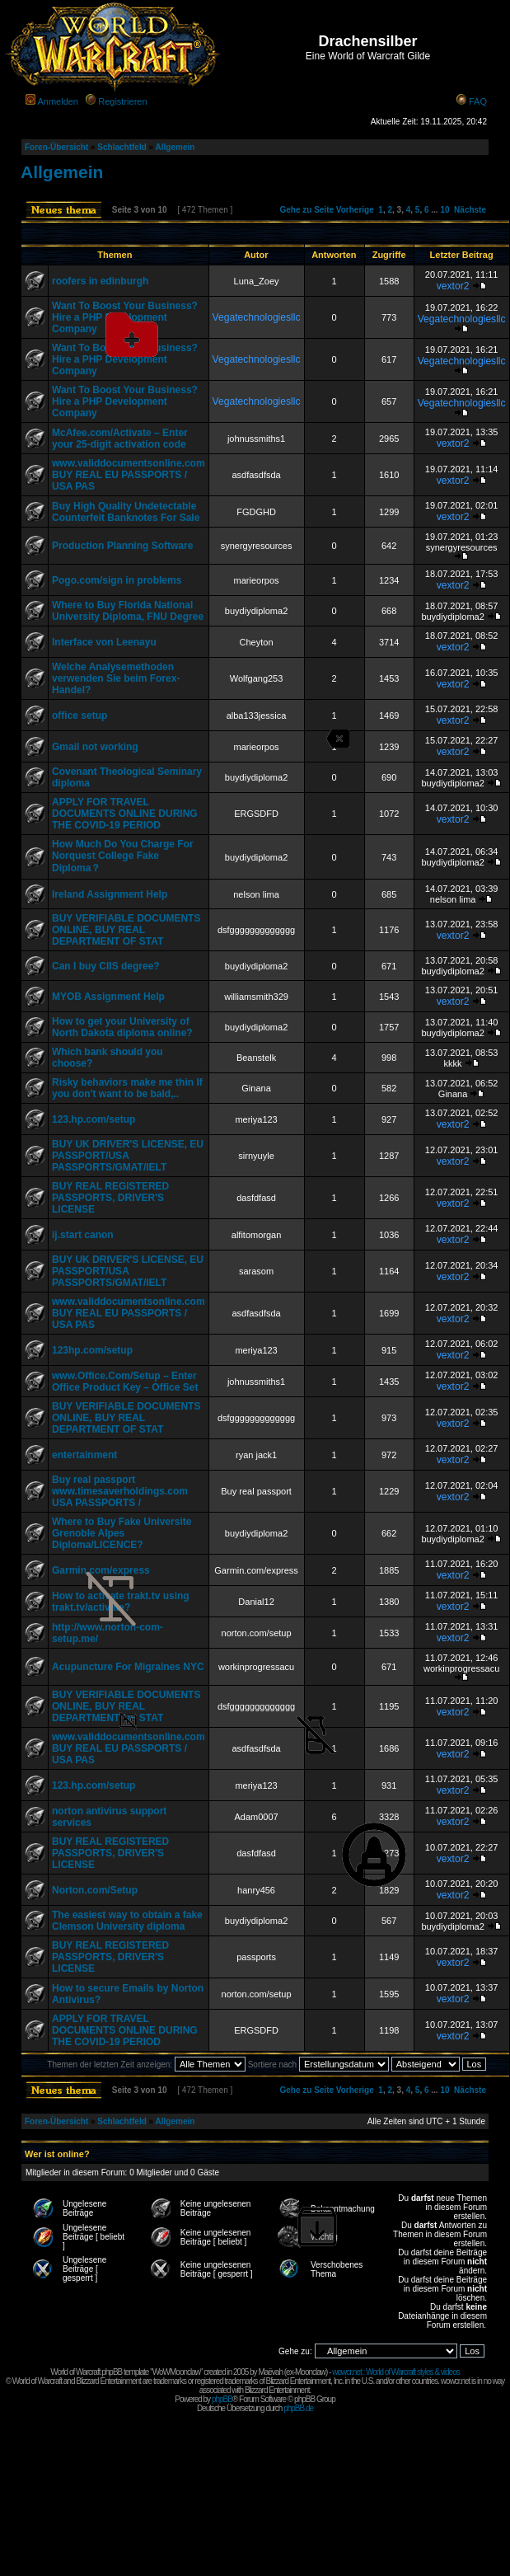 Image resolution: width=510 pixels, height=2576 pixels. Describe the element at coordinates (110, 1598) in the screenshot. I see `disable text formatting` at that location.